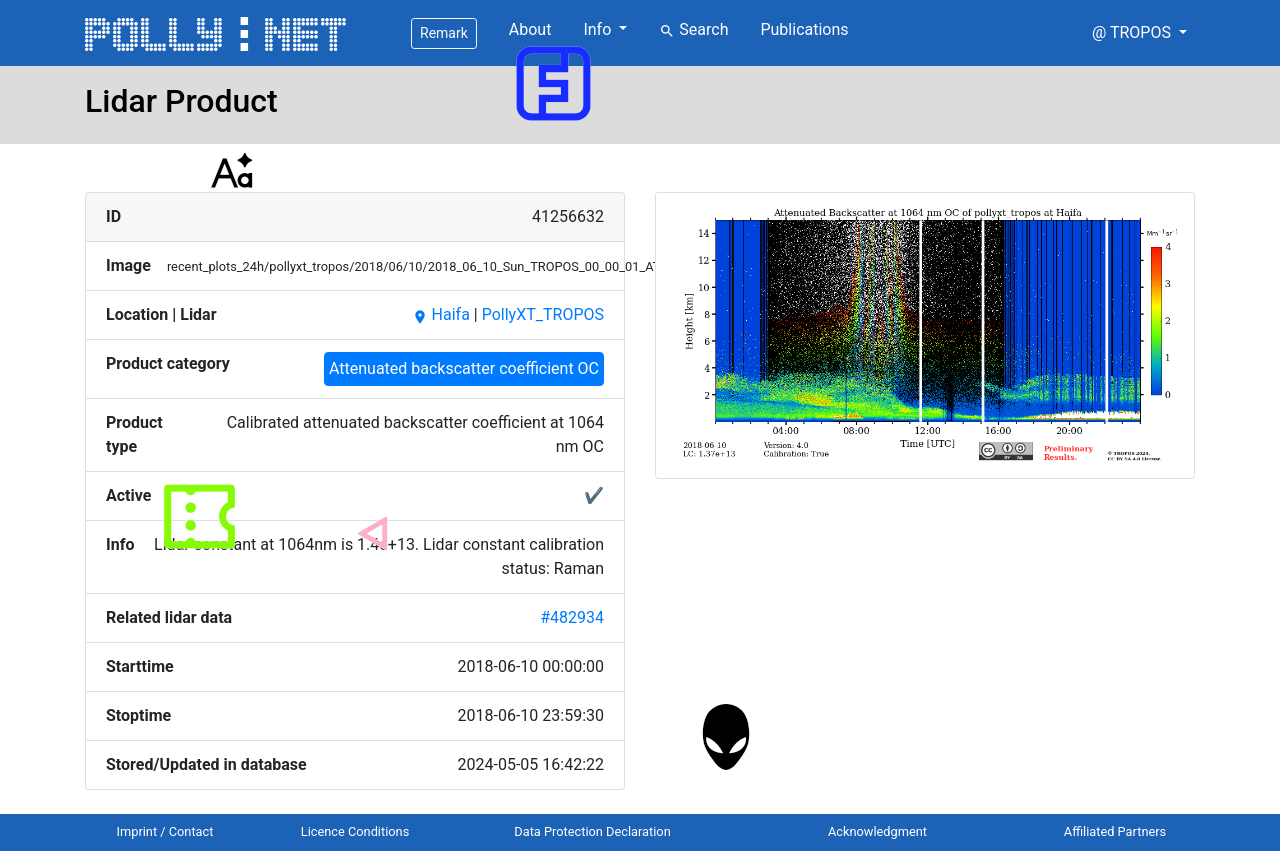 The image size is (1280, 851). What do you see at coordinates (726, 737) in the screenshot?
I see `Alienware brand logo` at bounding box center [726, 737].